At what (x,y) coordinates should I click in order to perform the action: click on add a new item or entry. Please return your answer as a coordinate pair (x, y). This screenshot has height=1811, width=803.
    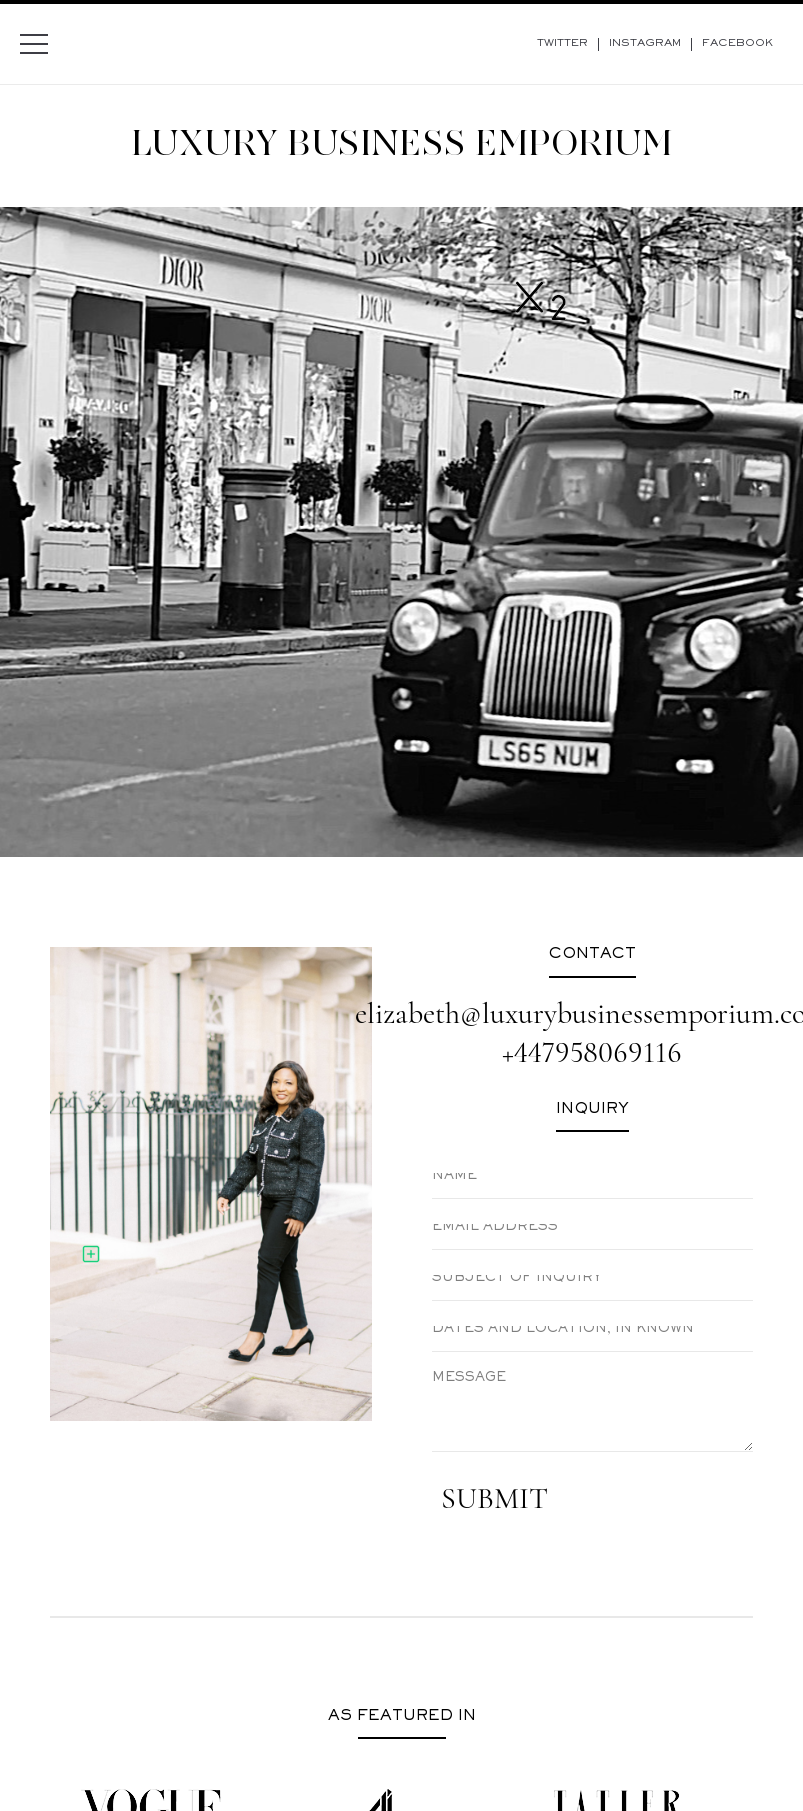
    Looking at the image, I should click on (91, 1254).